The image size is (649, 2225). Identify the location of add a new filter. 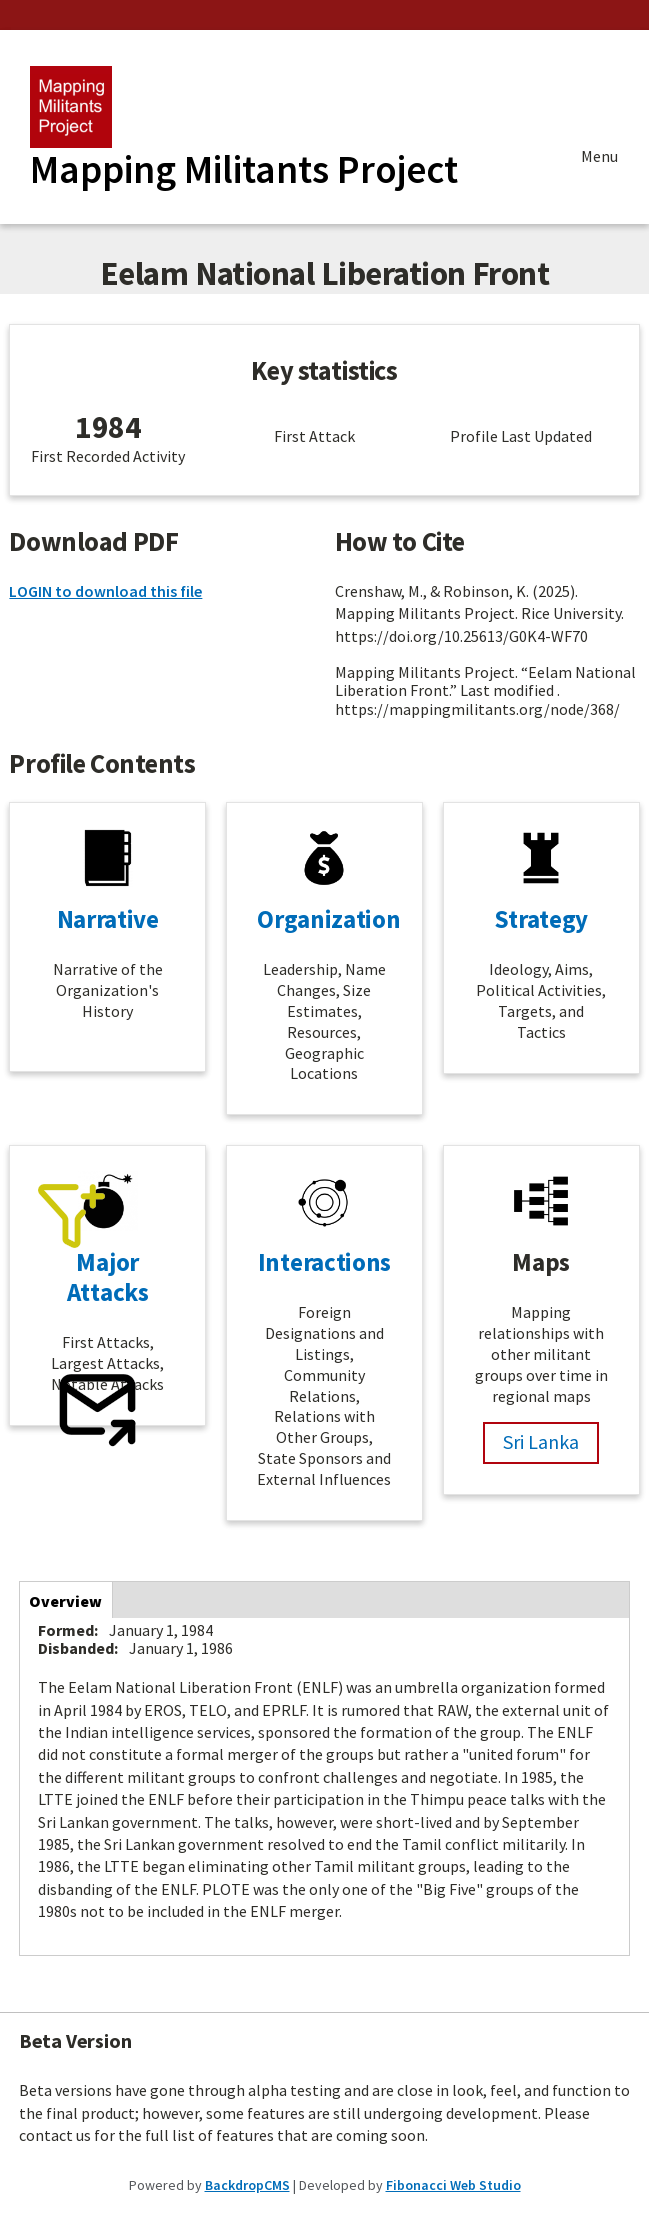
(71, 1214).